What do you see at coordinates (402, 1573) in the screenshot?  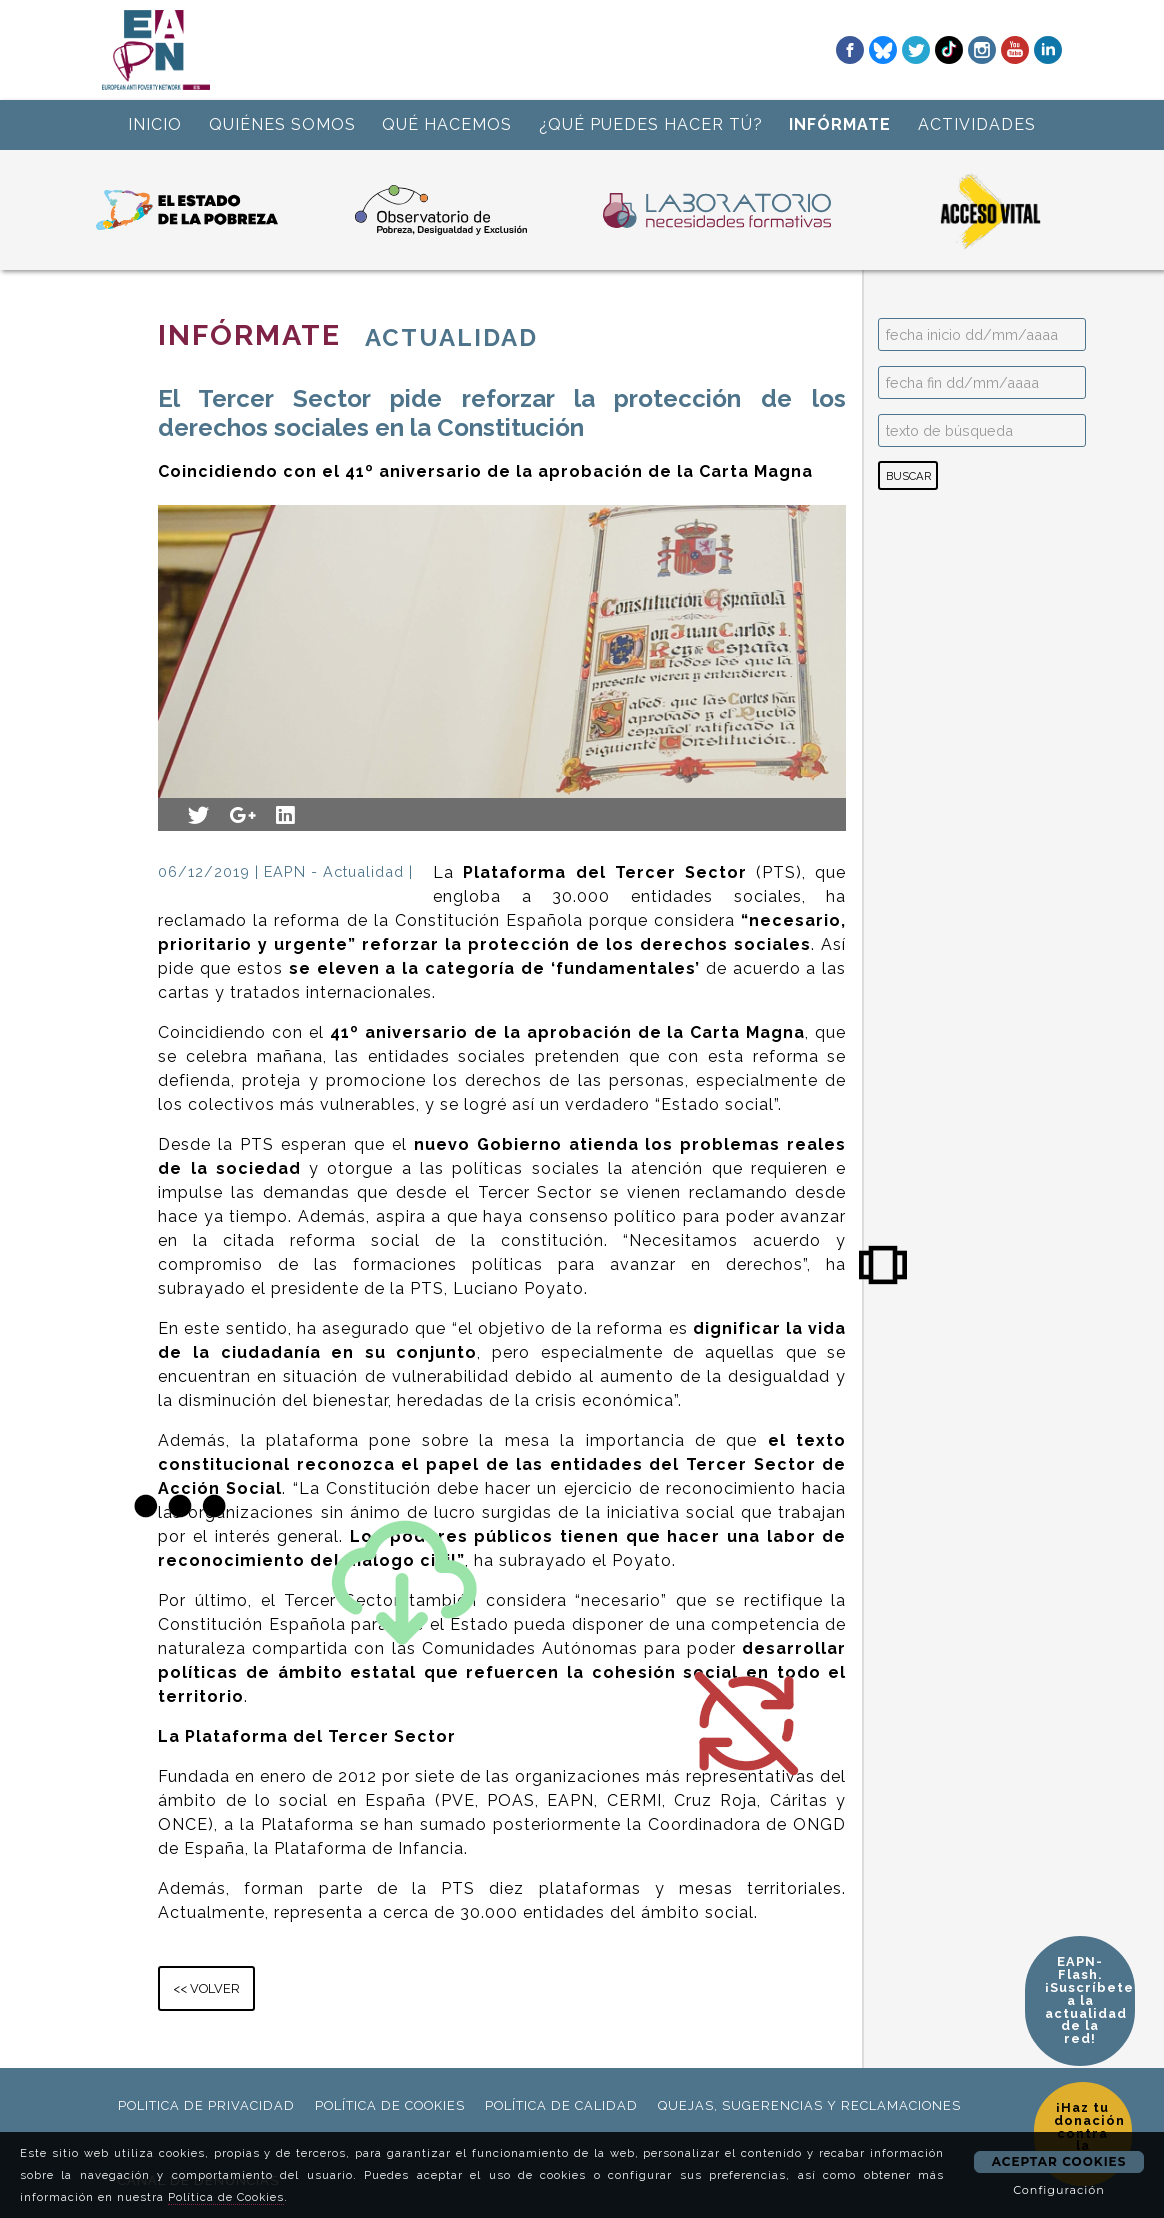 I see `download file from cloud storage` at bounding box center [402, 1573].